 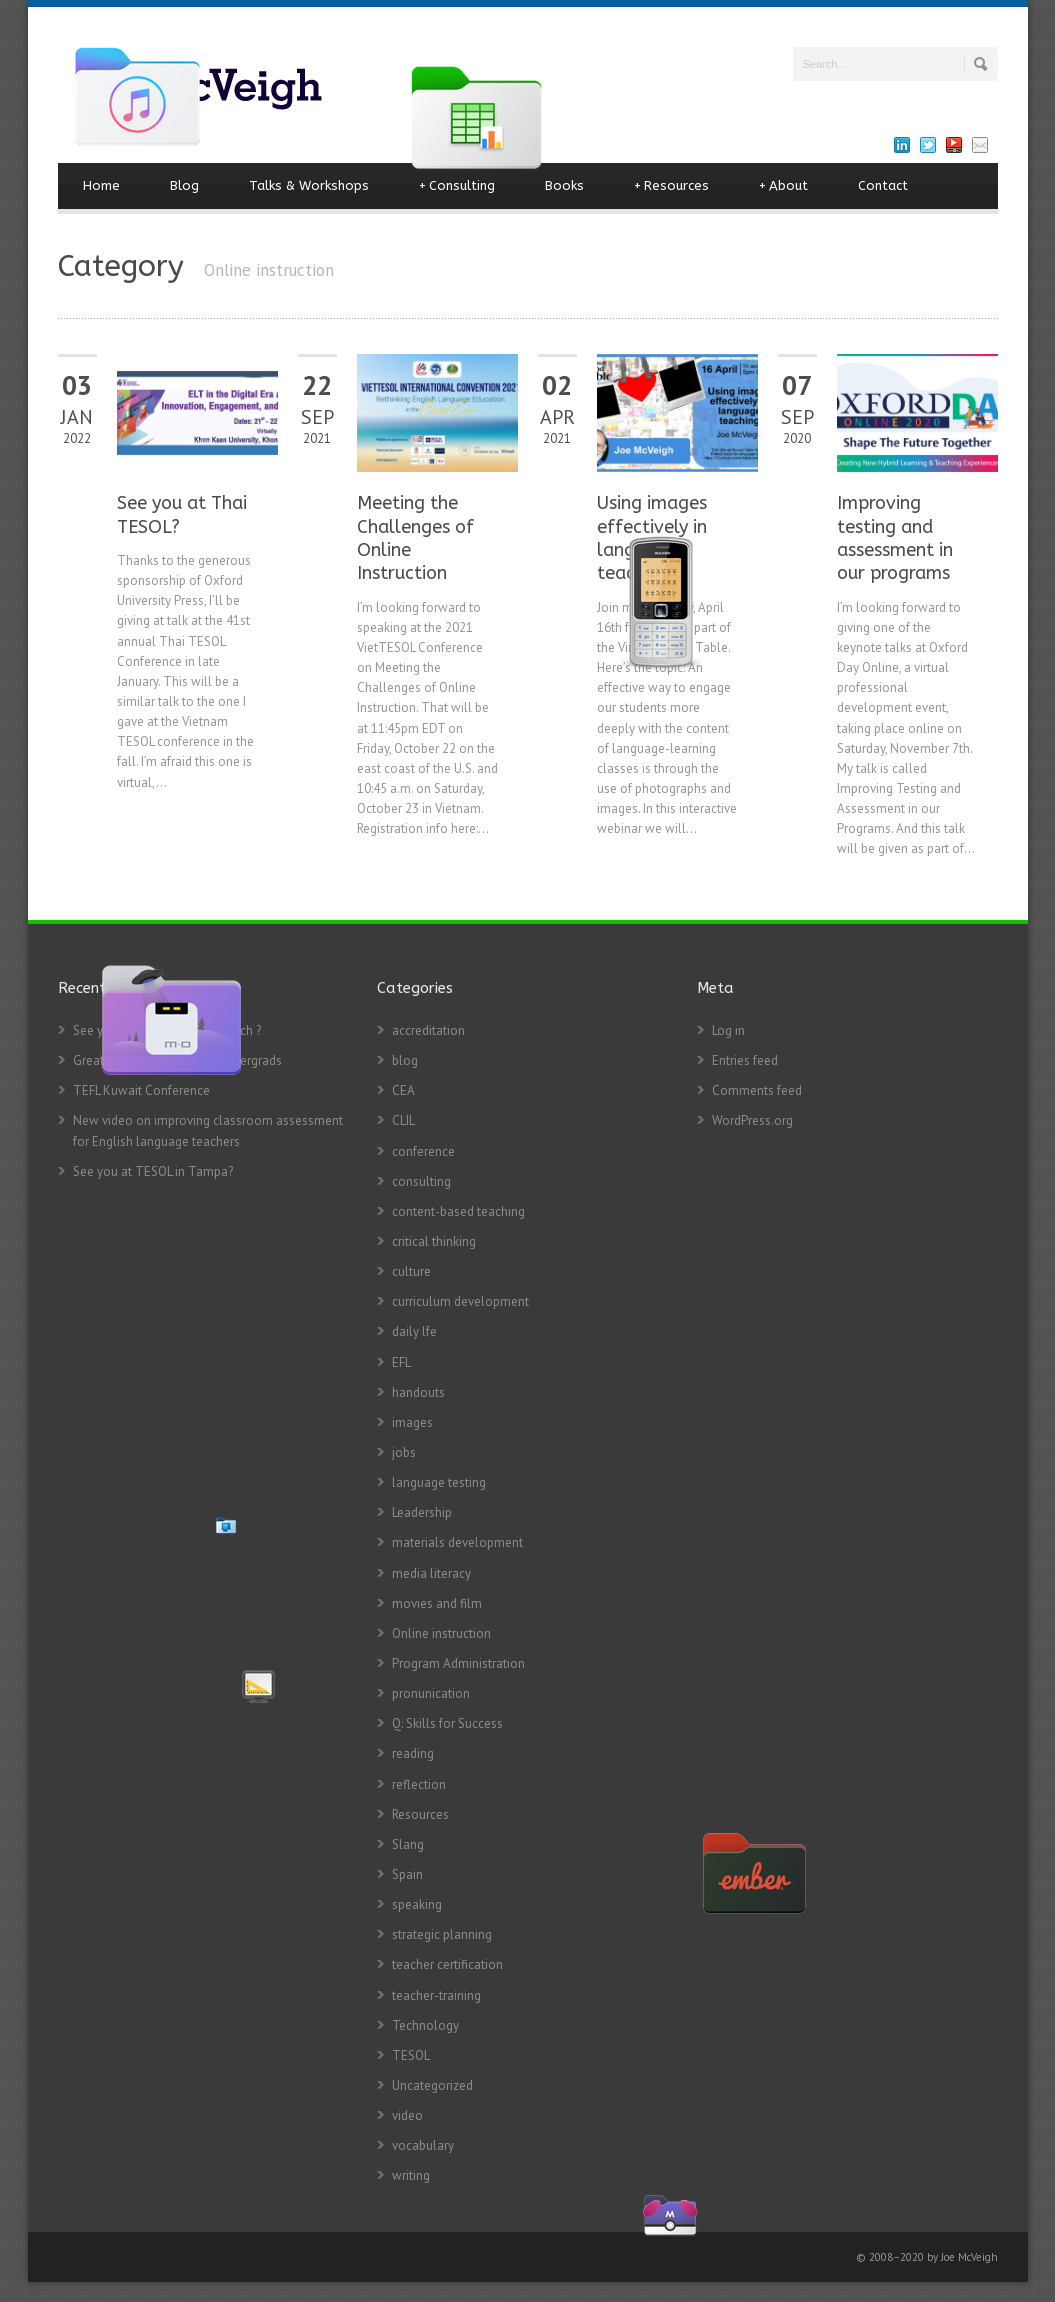 What do you see at coordinates (670, 2217) in the screenshot?
I see `folder containing pokémon master ball images or assets` at bounding box center [670, 2217].